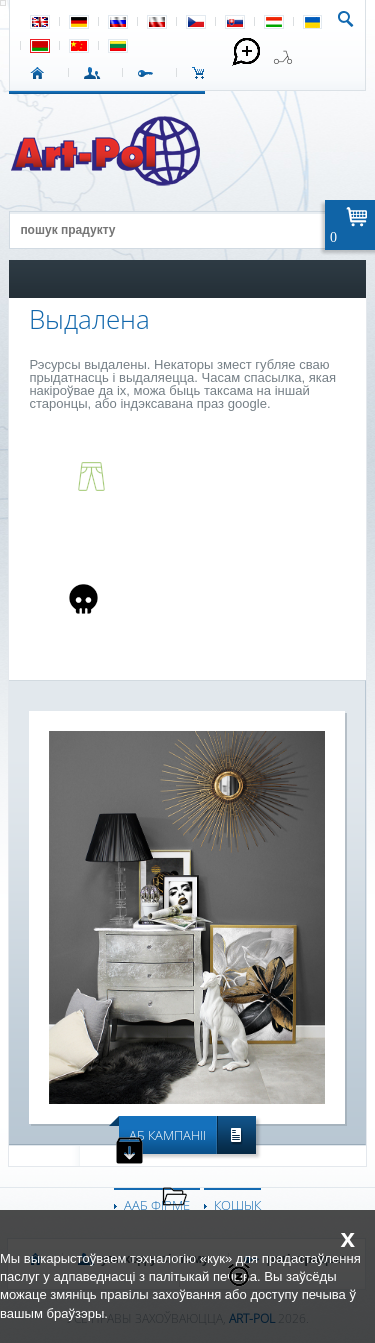  What do you see at coordinates (91, 476) in the screenshot?
I see `browse pants or bottoms category` at bounding box center [91, 476].